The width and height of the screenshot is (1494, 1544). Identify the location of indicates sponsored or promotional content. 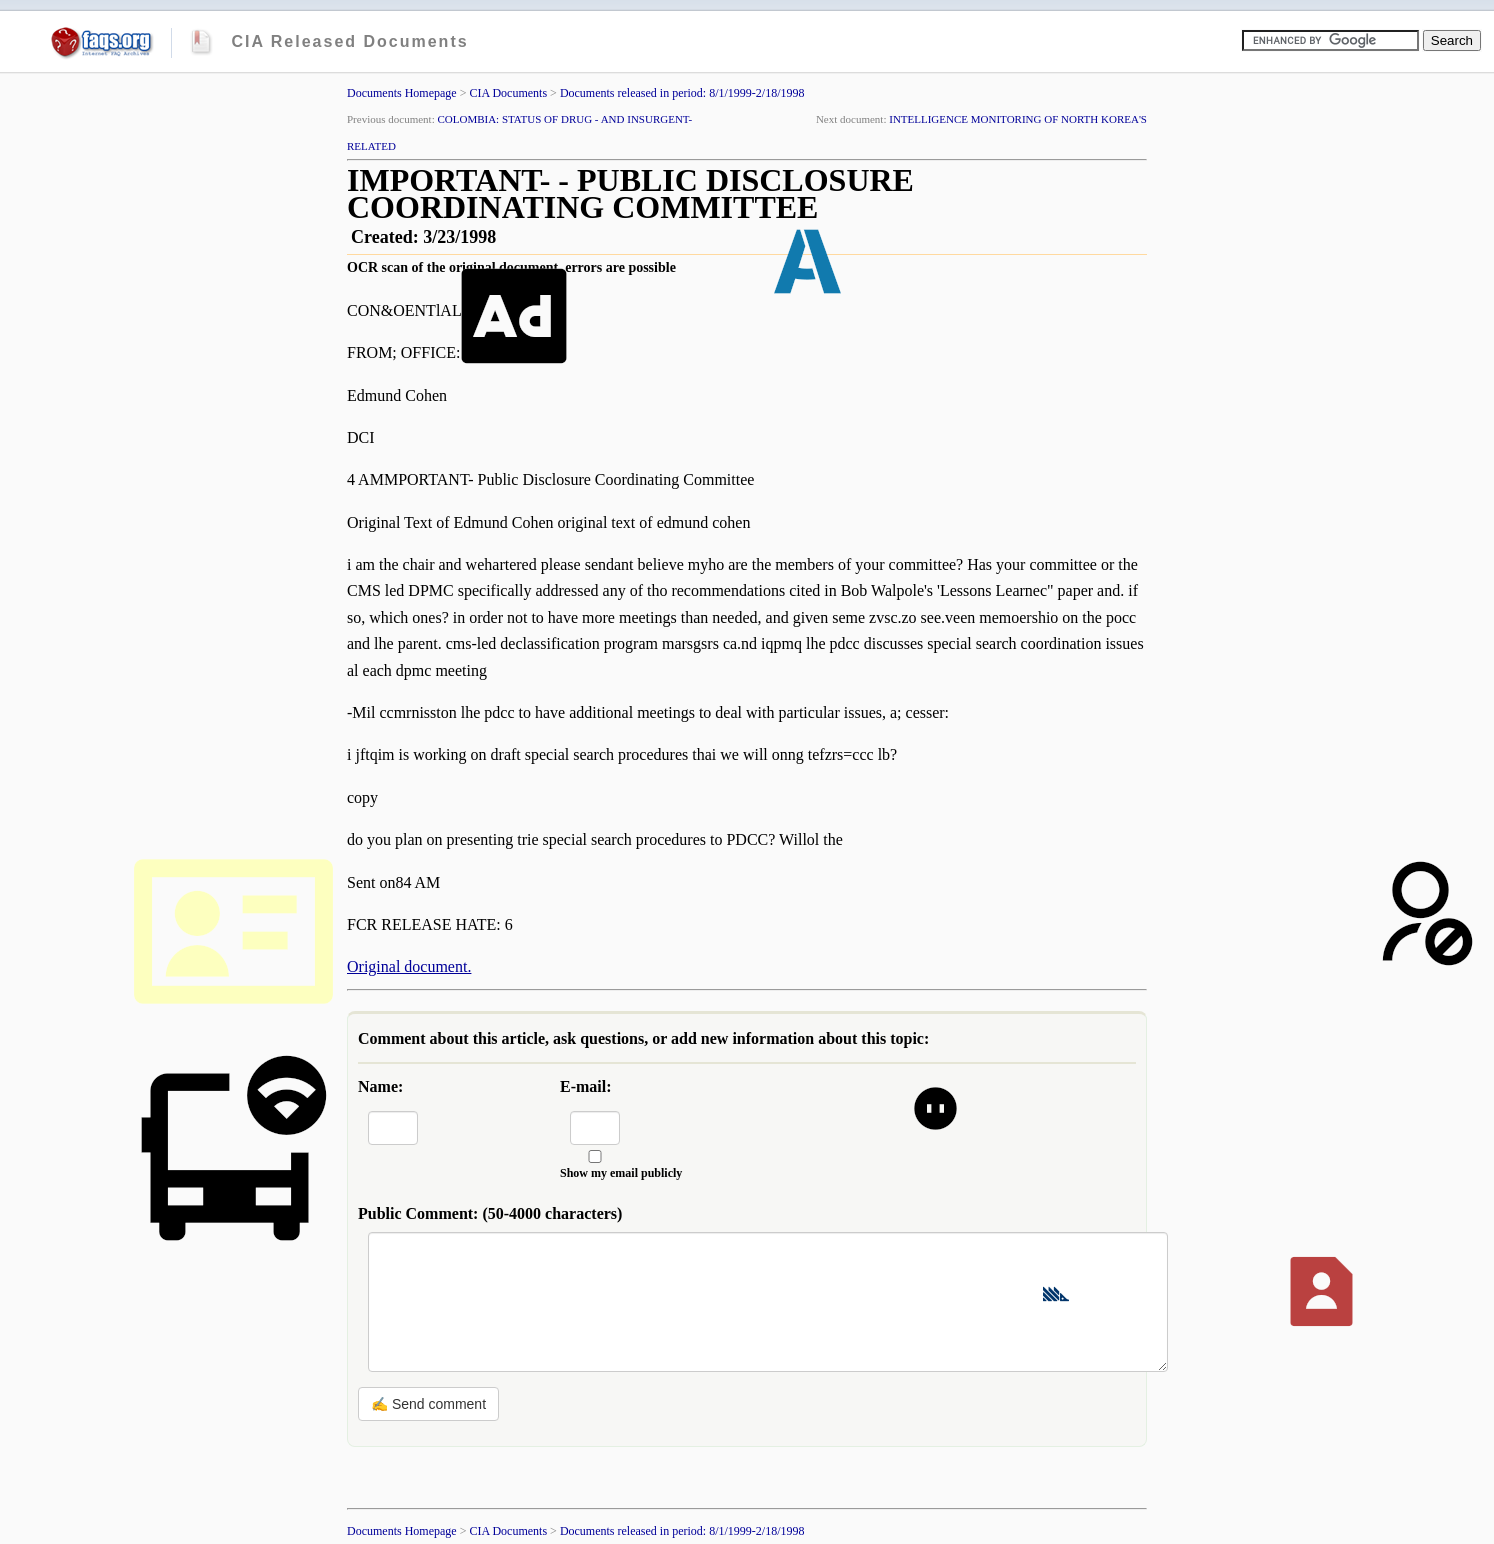
(514, 316).